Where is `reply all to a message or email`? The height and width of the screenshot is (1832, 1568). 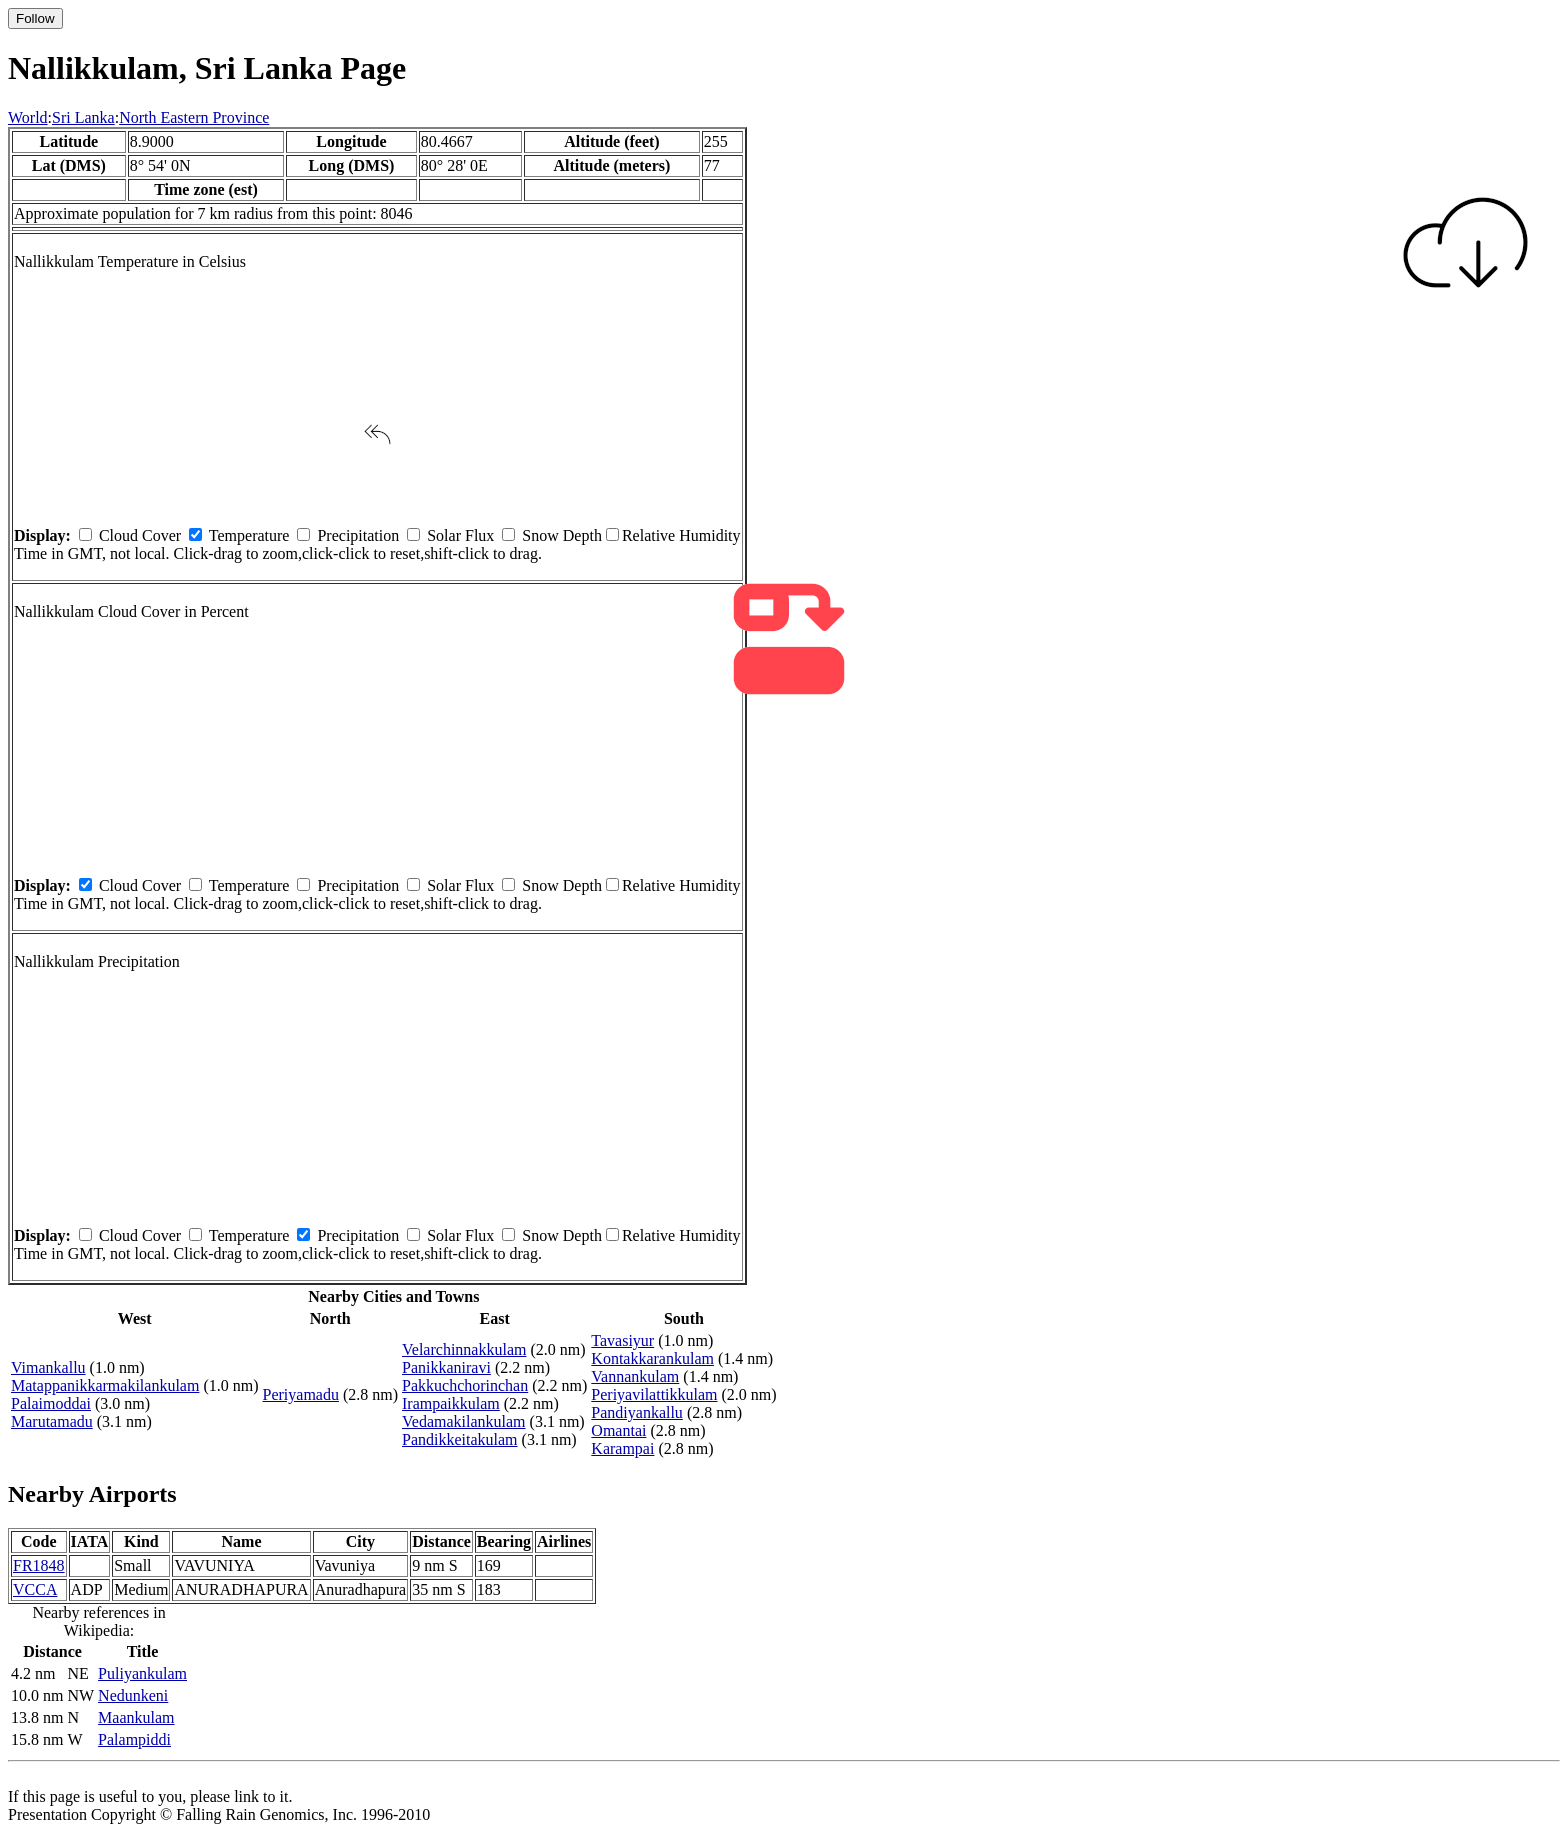 reply all to a message or email is located at coordinates (377, 434).